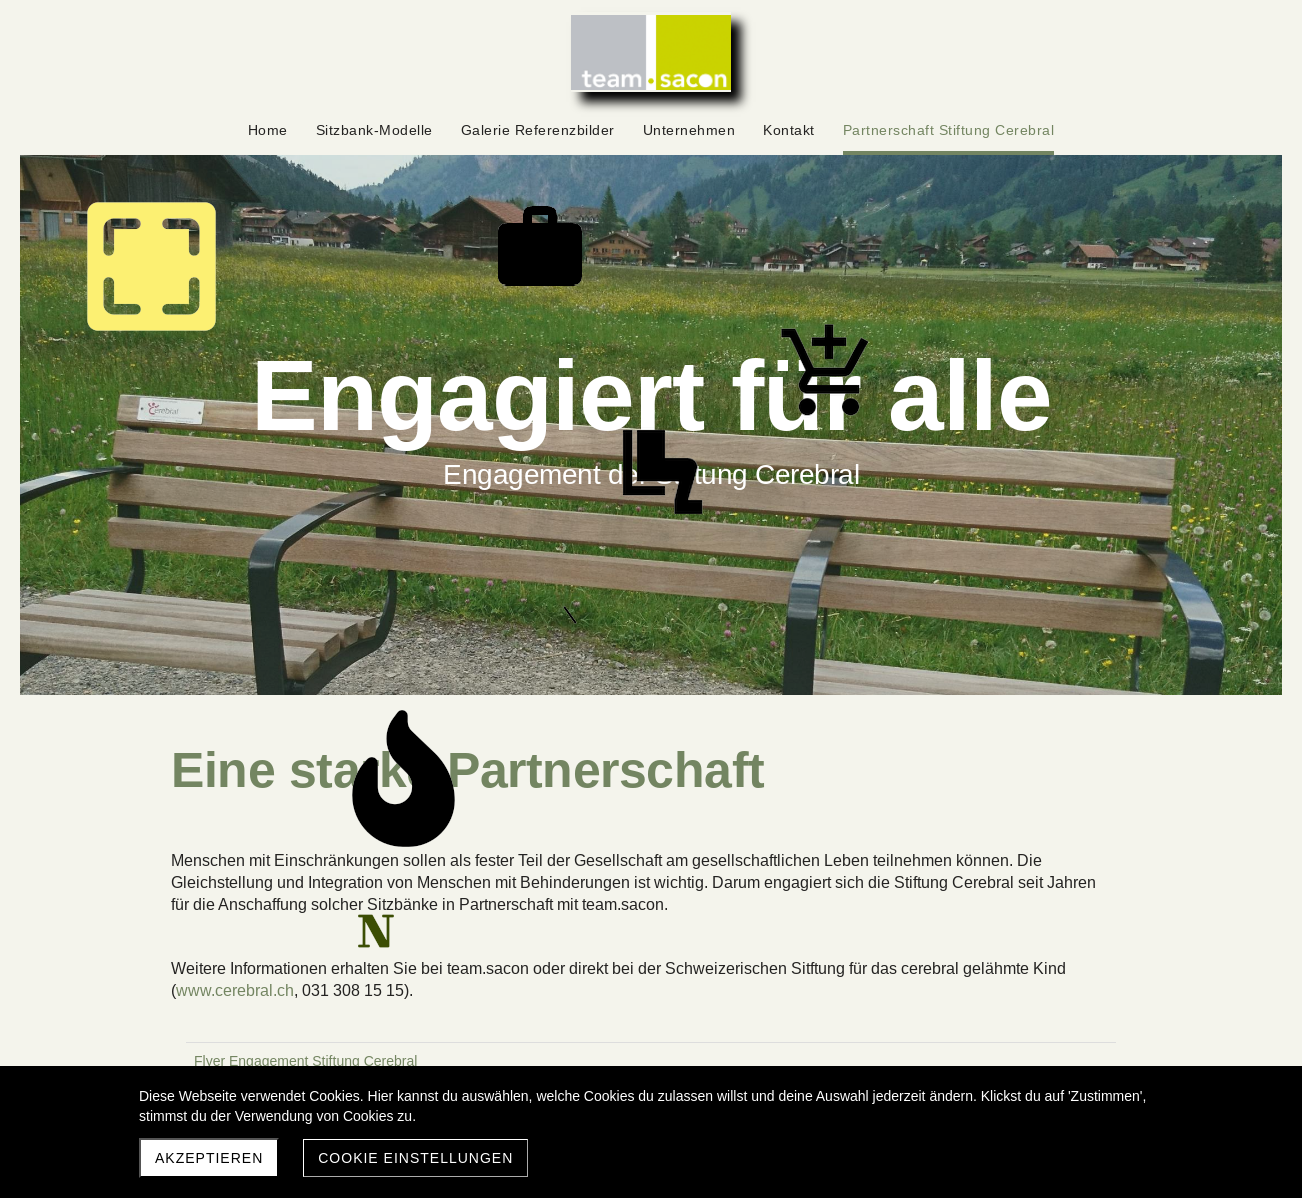 The image size is (1302, 1198). I want to click on indicates reduced legroom seating option, so click(665, 472).